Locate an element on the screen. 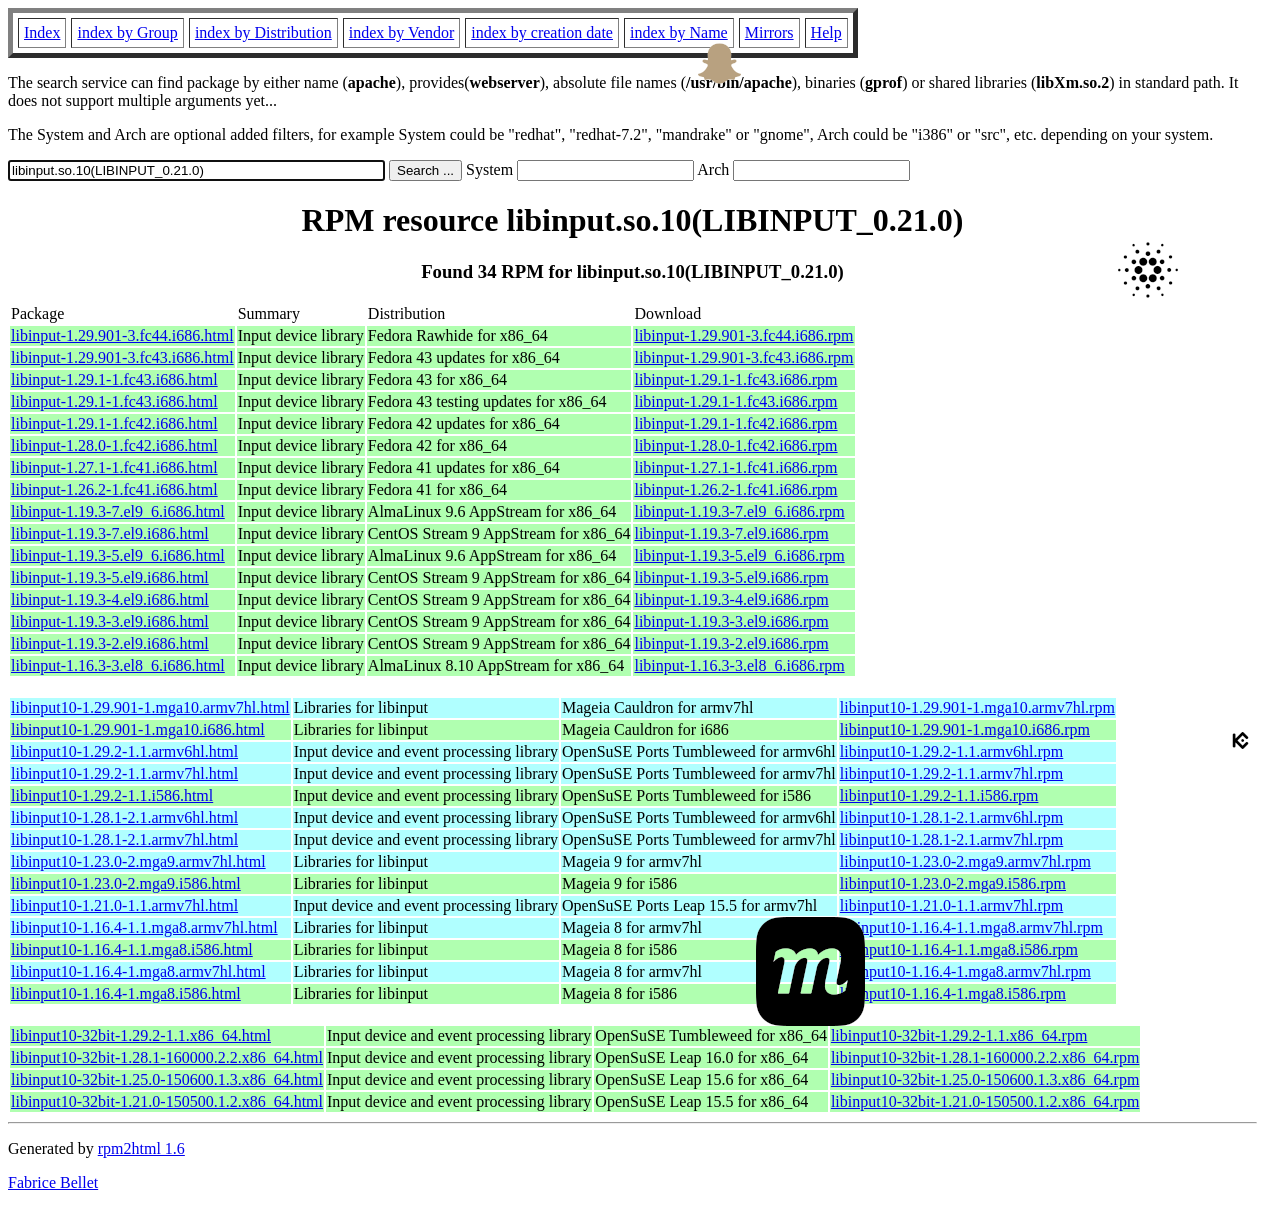 The height and width of the screenshot is (1208, 1265). open moqups wireframing and prototyping tool is located at coordinates (810, 971).